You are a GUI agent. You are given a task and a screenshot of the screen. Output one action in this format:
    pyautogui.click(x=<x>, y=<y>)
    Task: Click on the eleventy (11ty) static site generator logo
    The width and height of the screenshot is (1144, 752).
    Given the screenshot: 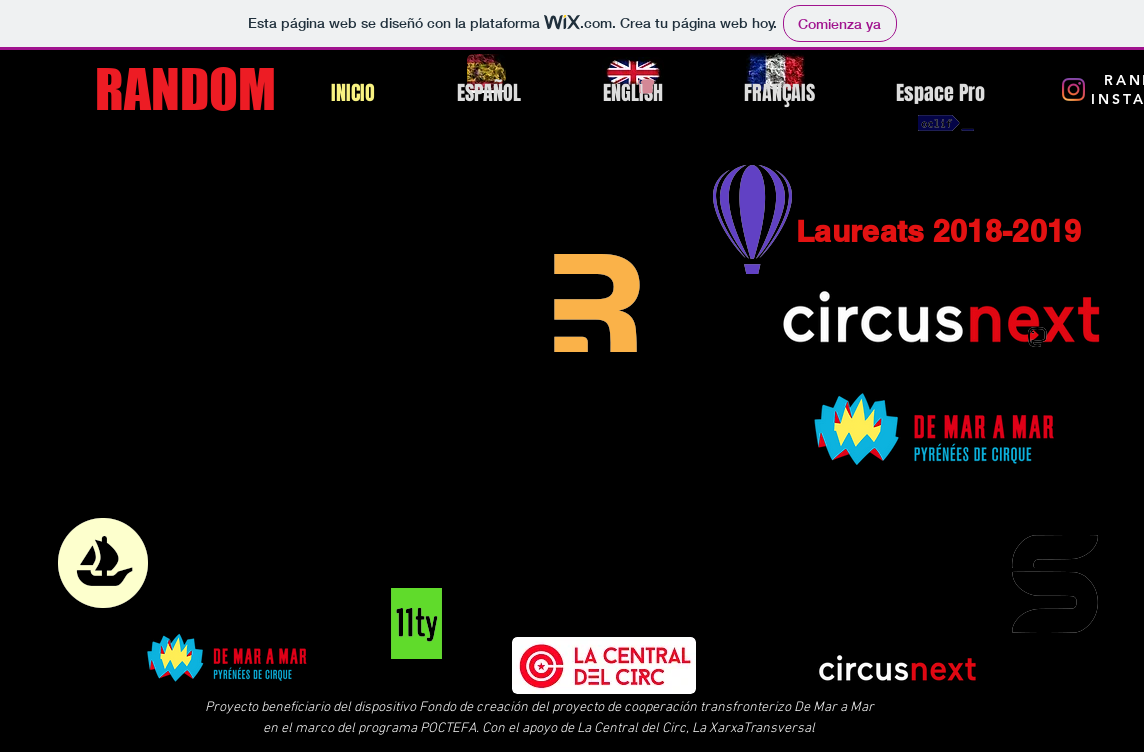 What is the action you would take?
    pyautogui.click(x=416, y=623)
    